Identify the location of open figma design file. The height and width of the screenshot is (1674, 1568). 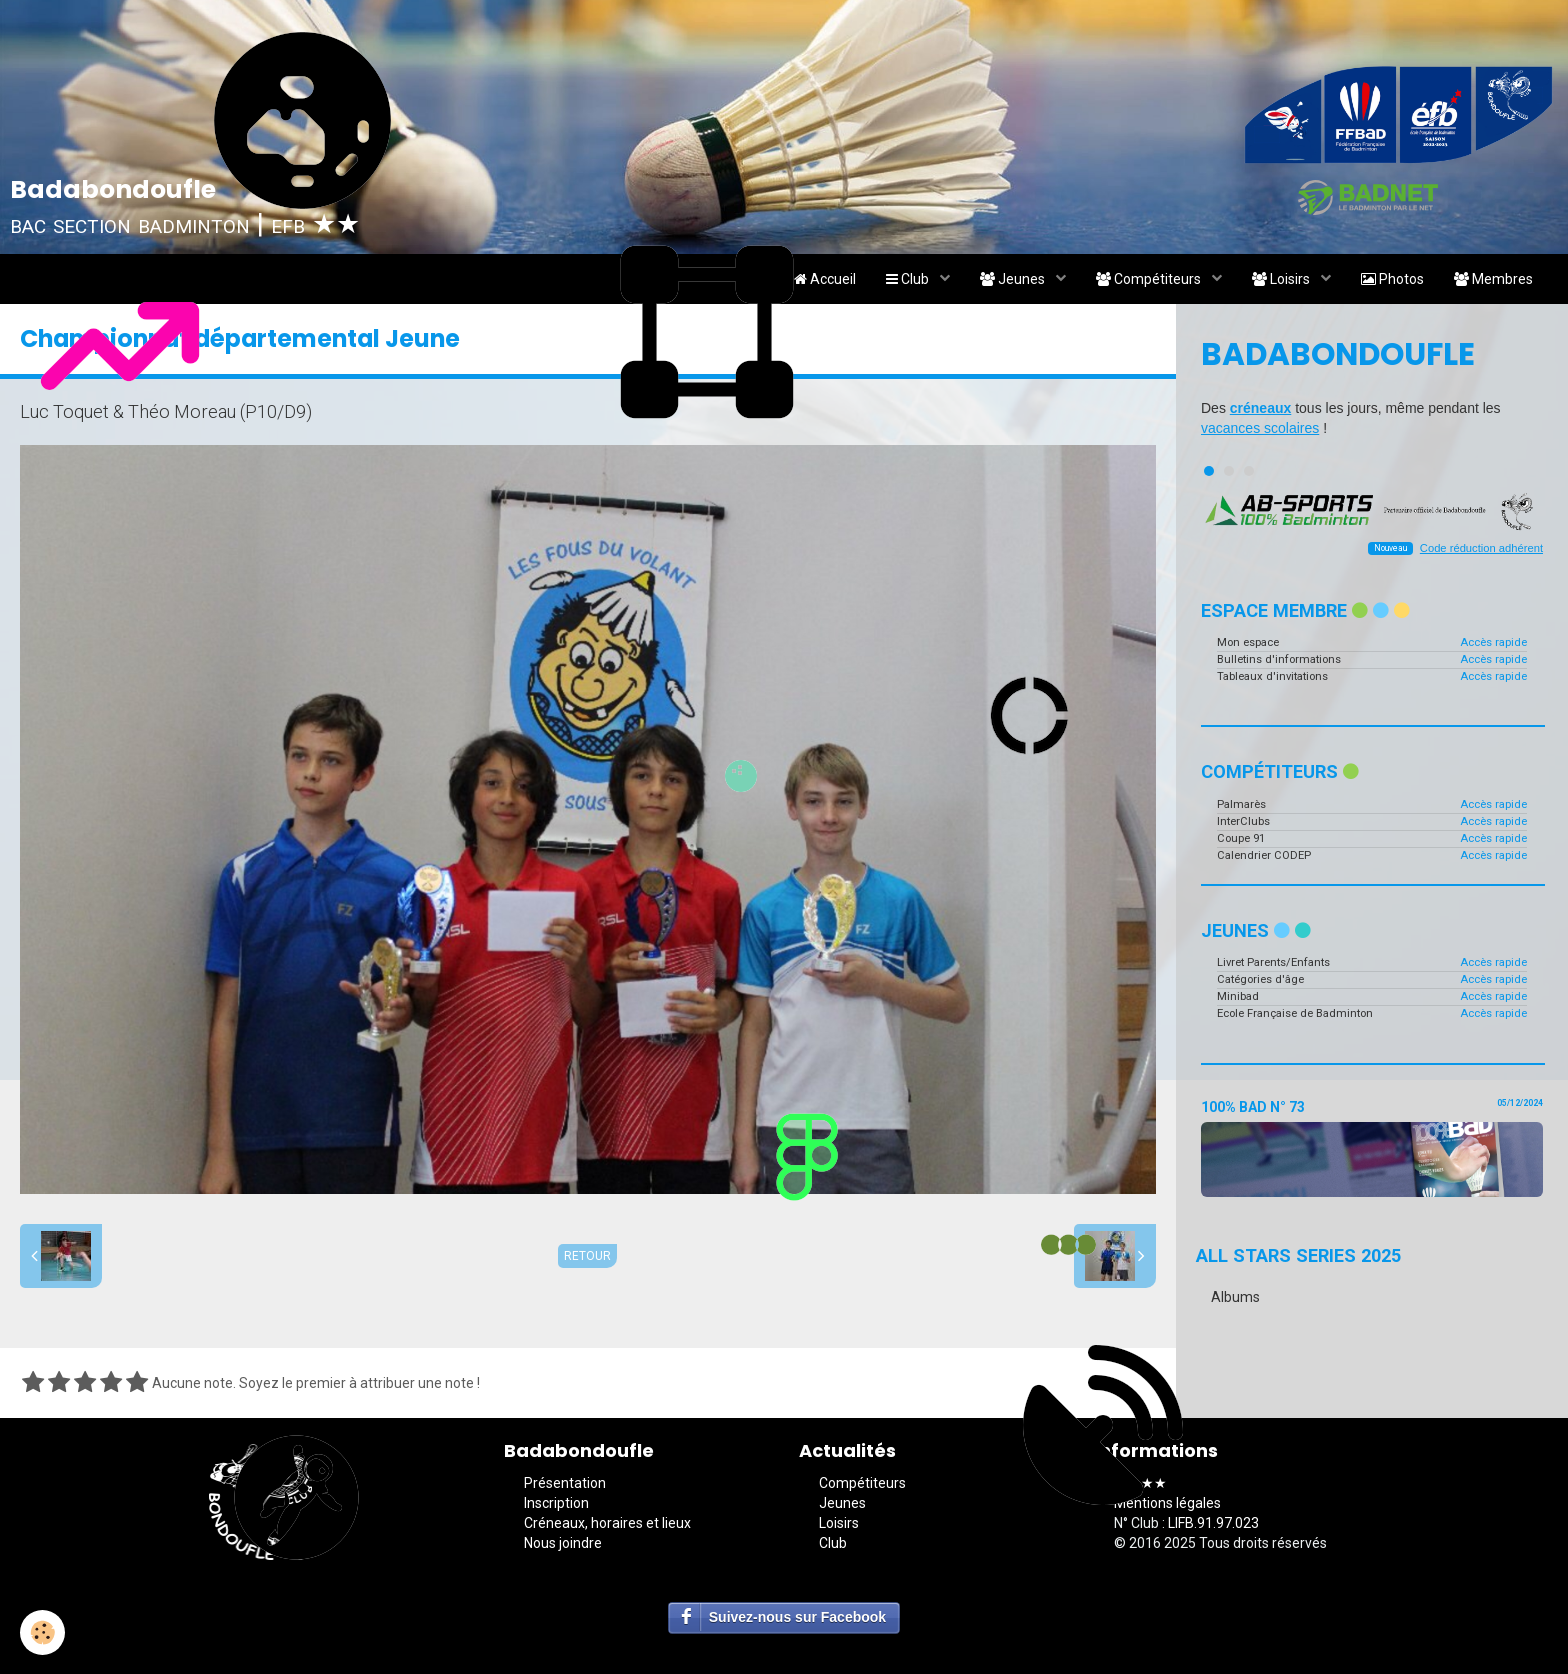
(805, 1155).